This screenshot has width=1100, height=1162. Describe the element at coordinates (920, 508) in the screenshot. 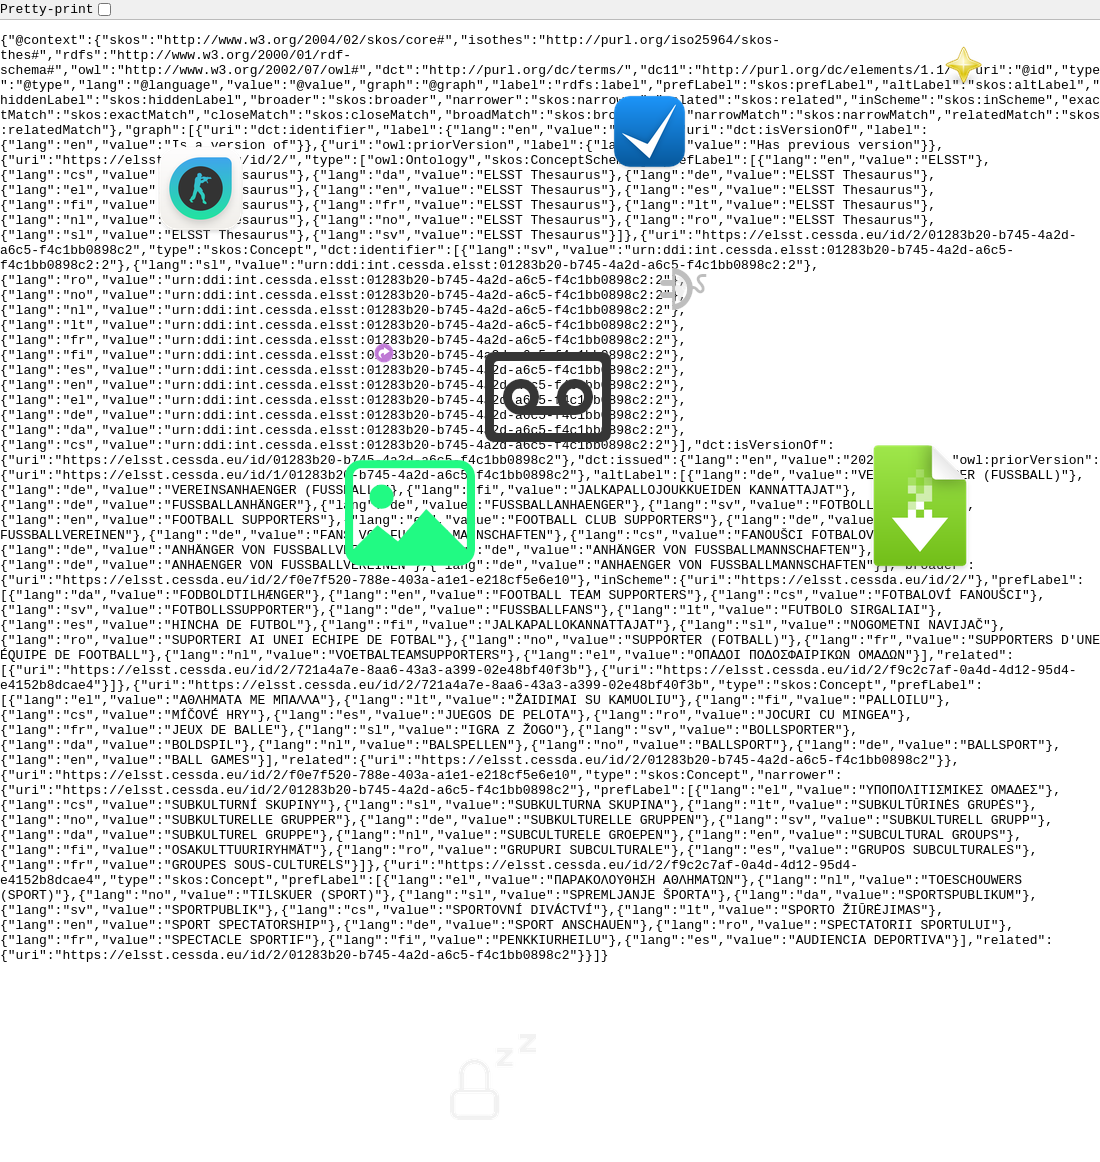

I see `file download in progress` at that location.